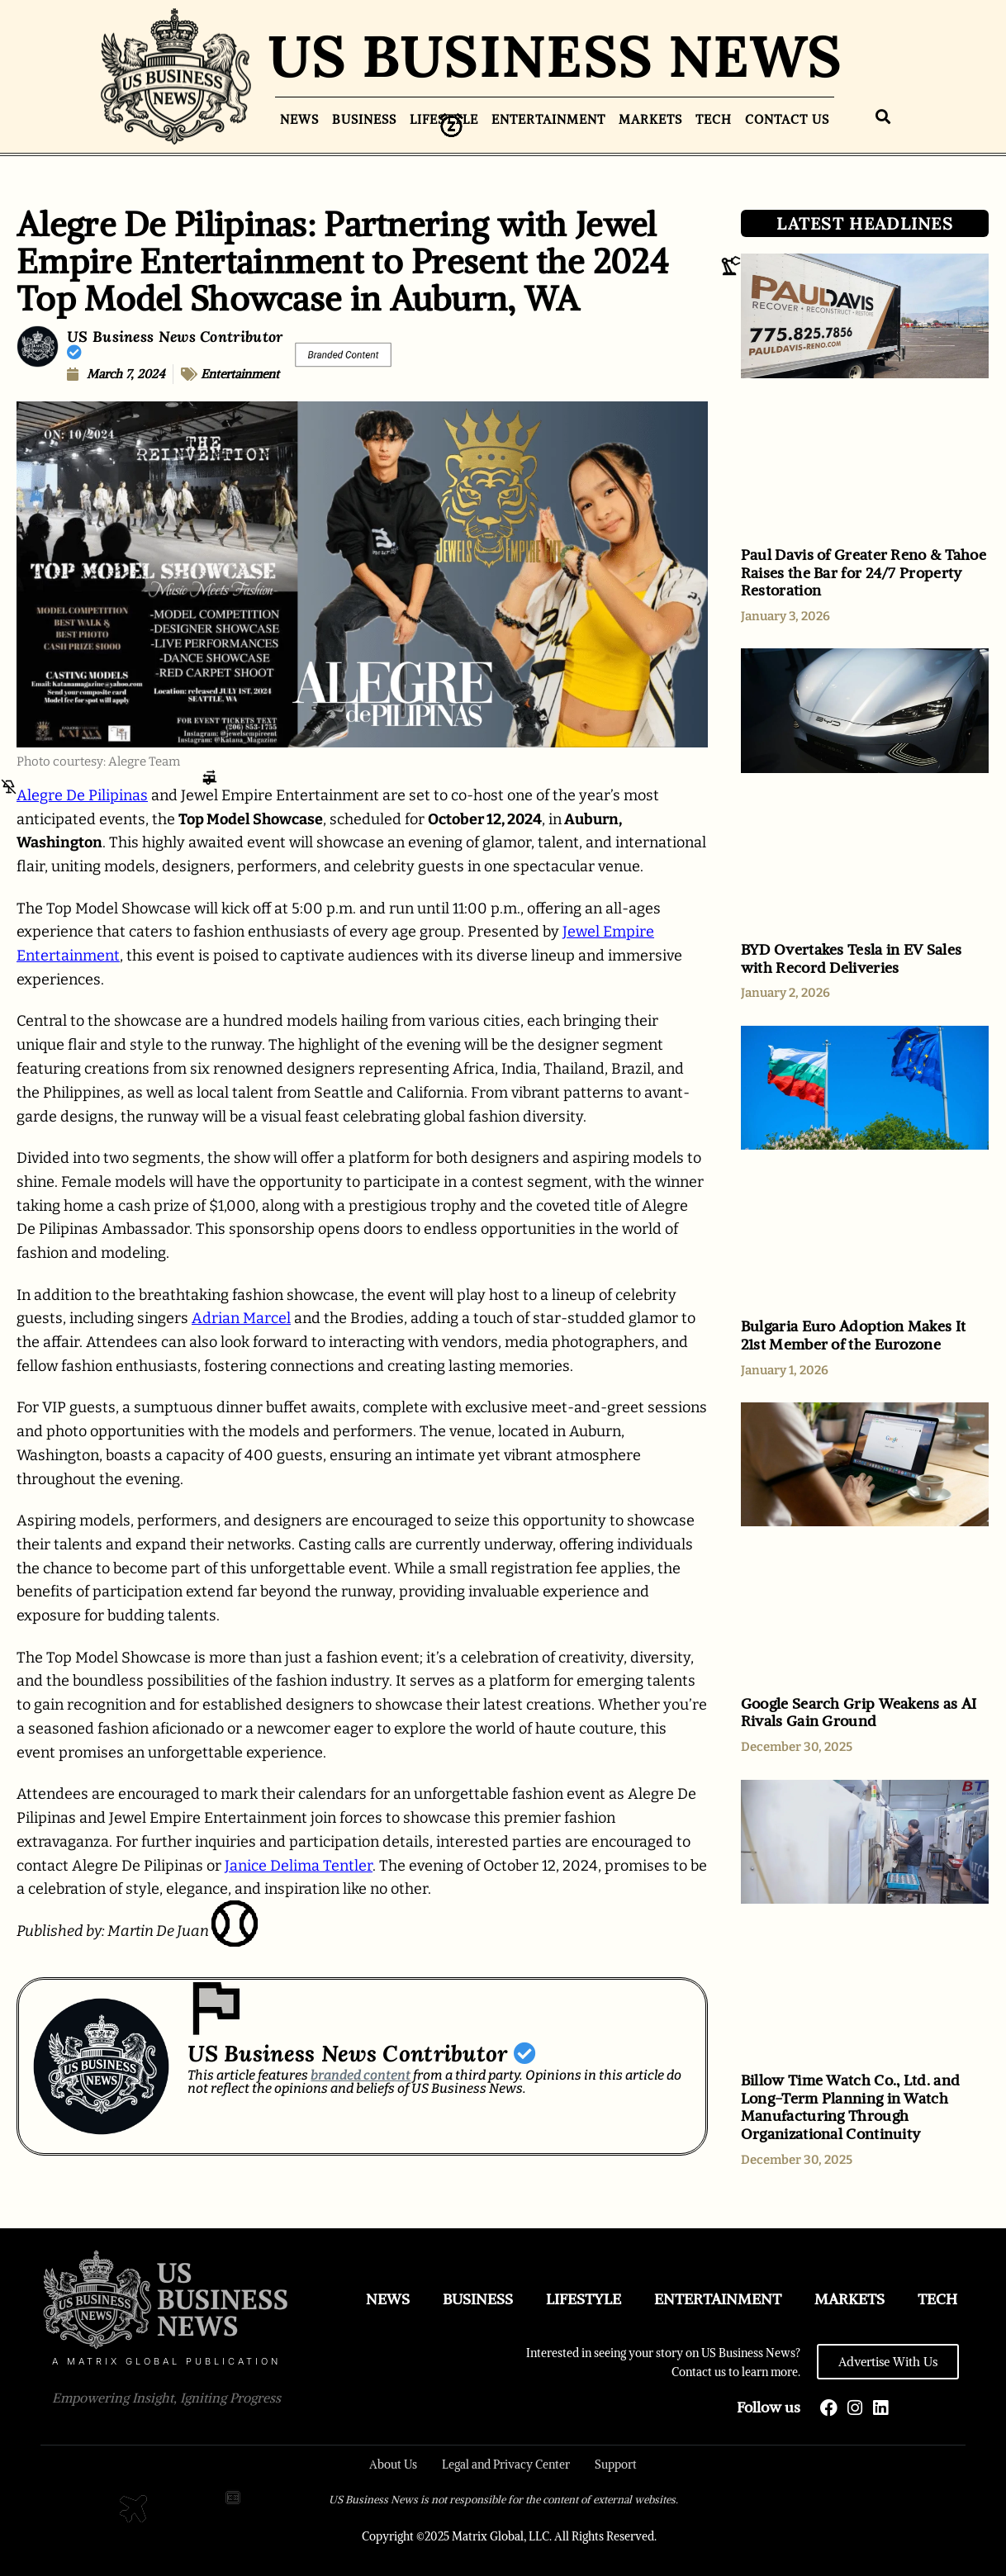  Describe the element at coordinates (215, 2007) in the screenshot. I see `flag or mark an item for follow-up` at that location.